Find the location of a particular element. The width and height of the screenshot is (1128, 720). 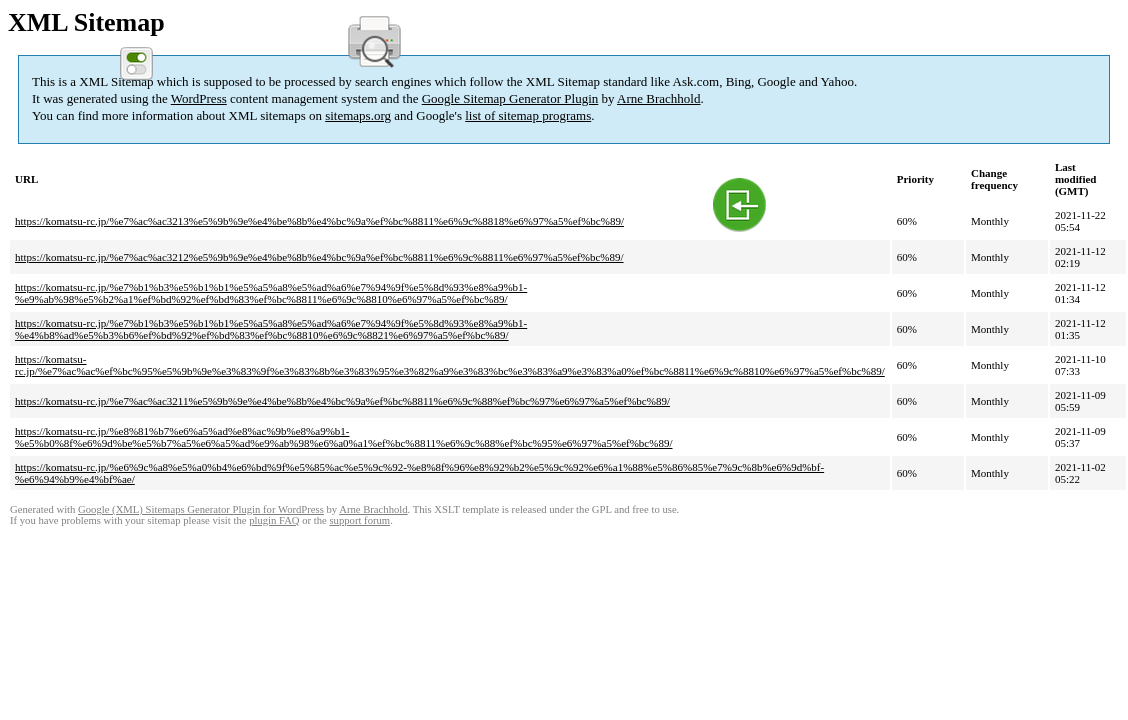

open gnome tweaks to customize system settings is located at coordinates (136, 63).